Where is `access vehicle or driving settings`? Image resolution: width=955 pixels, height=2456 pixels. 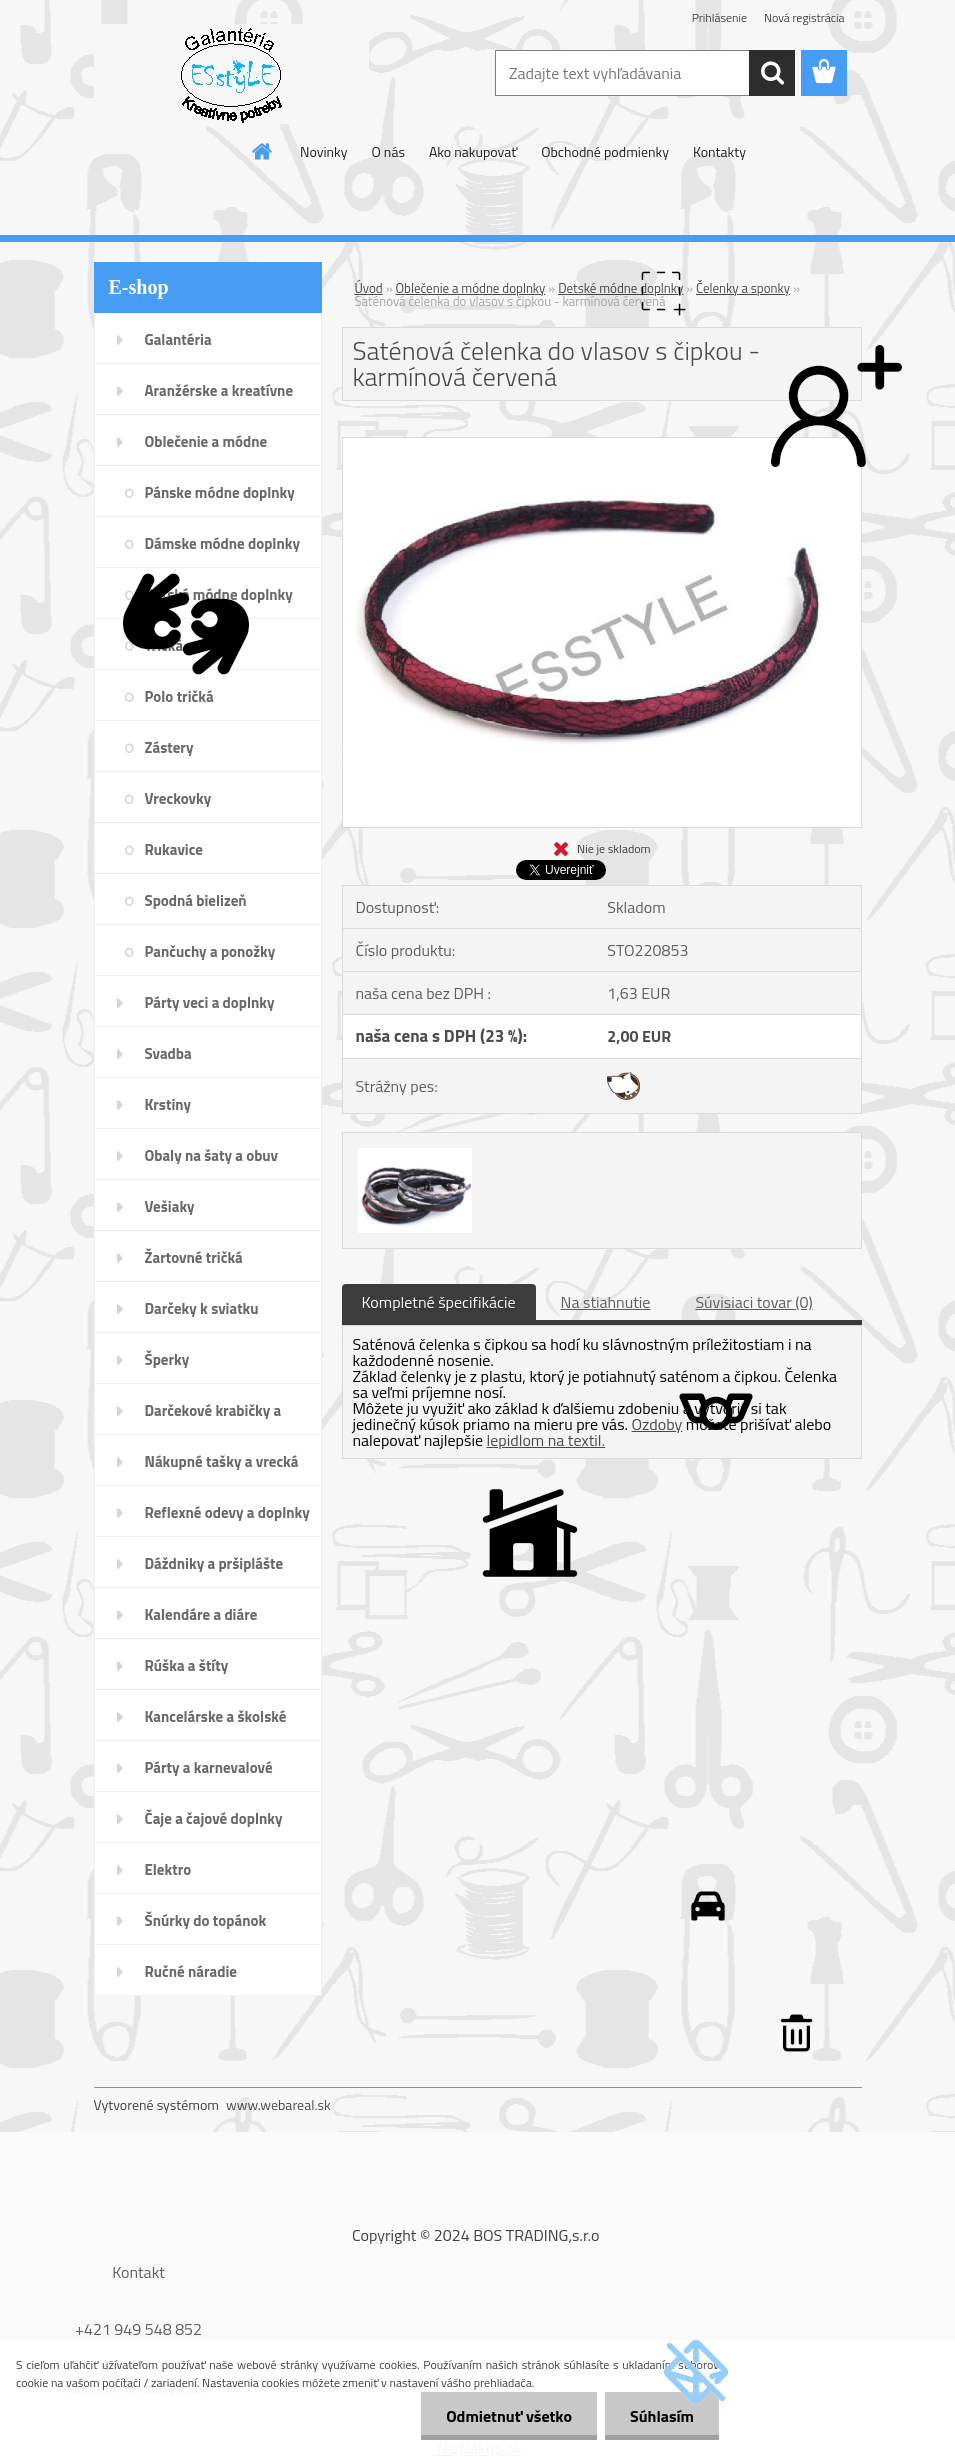 access vehicle or driving settings is located at coordinates (708, 1906).